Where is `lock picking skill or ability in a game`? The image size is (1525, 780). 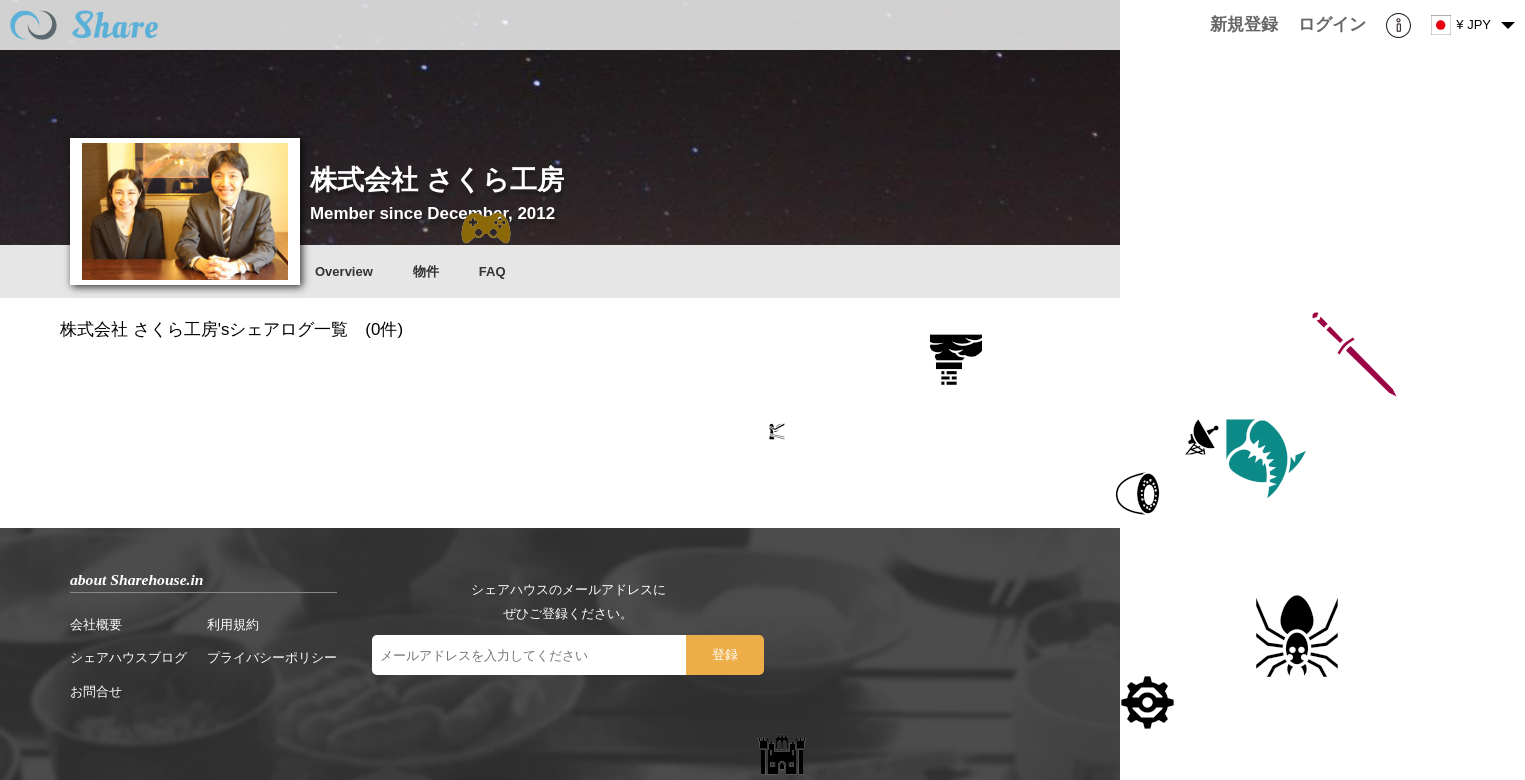 lock picking skill or ability in a game is located at coordinates (776, 431).